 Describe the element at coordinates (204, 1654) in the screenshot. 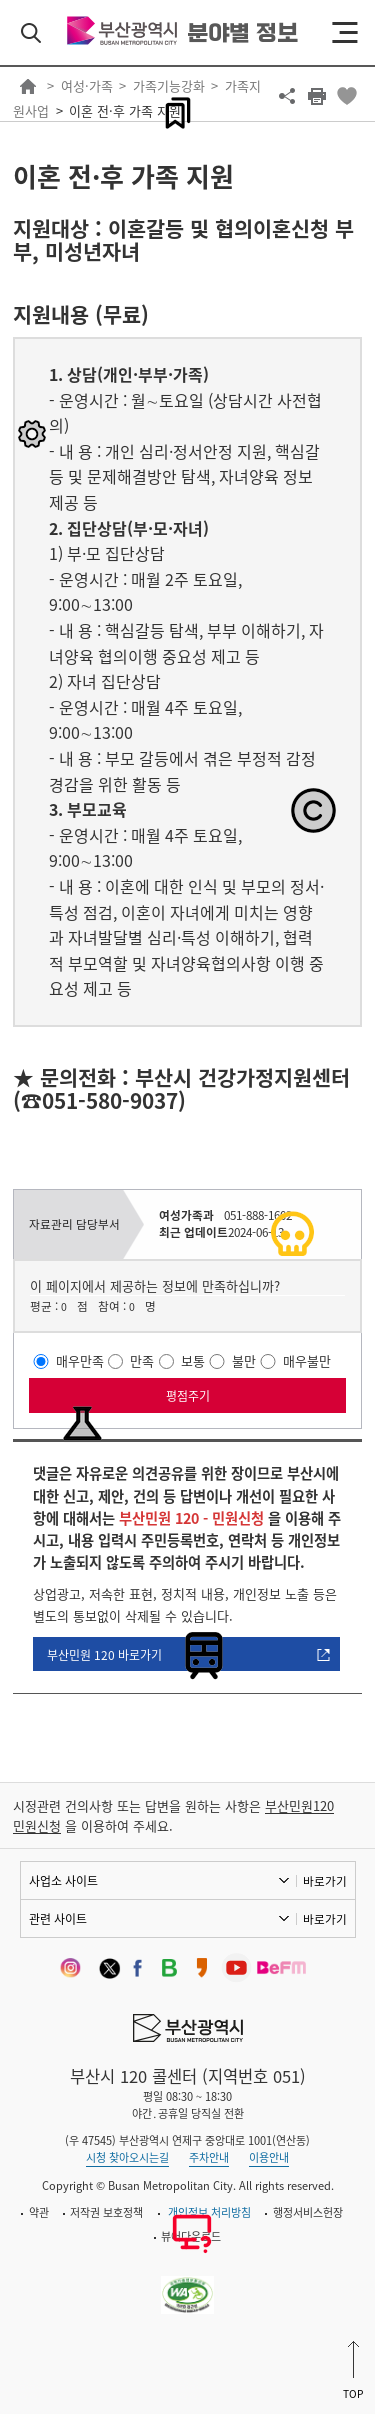

I see `access train schedules or railway information` at that location.